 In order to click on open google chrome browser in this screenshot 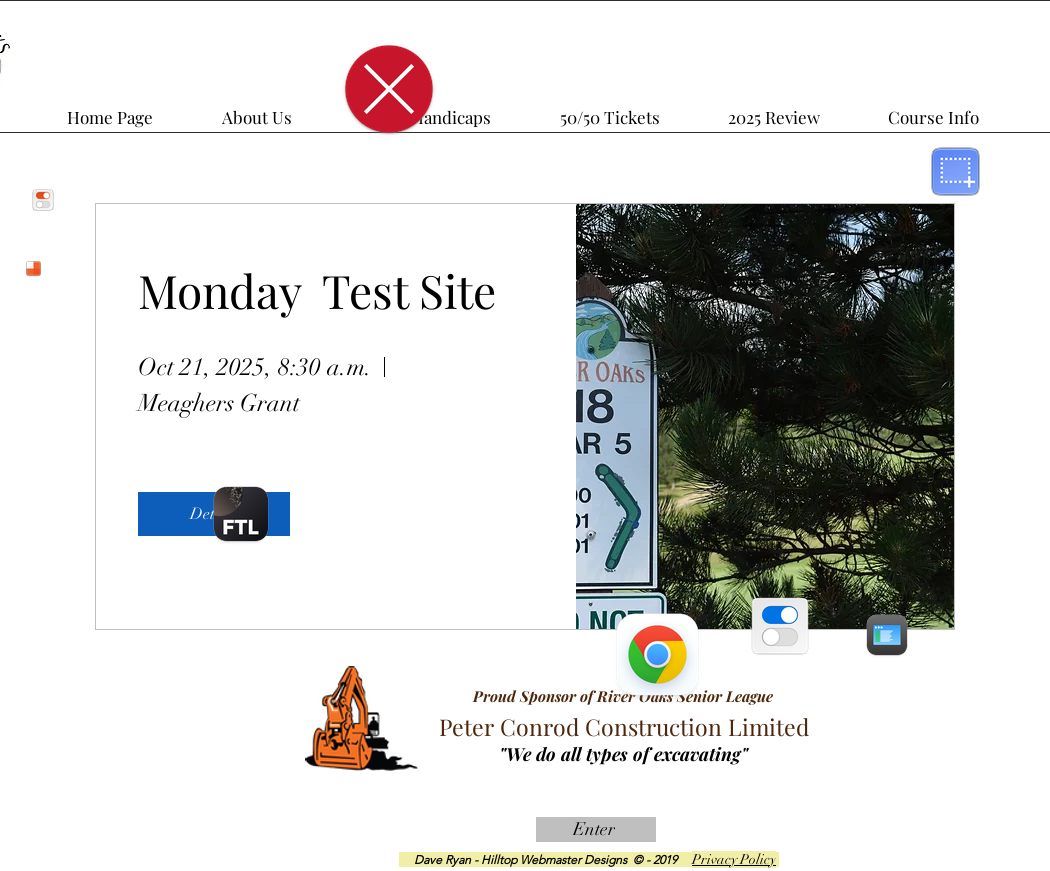, I will do `click(657, 654)`.